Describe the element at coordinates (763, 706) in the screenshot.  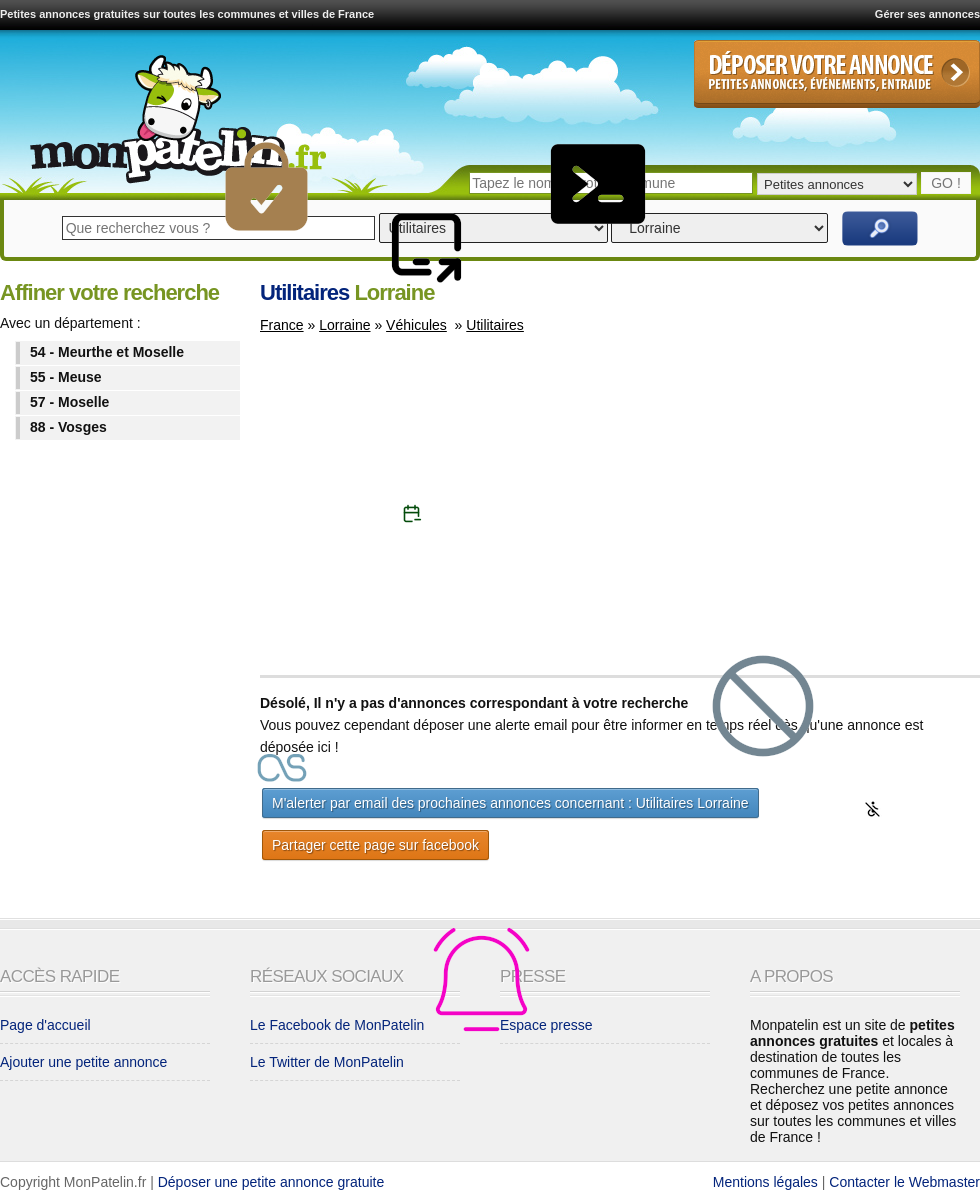
I see `indicates a blocked or prohibited action` at that location.